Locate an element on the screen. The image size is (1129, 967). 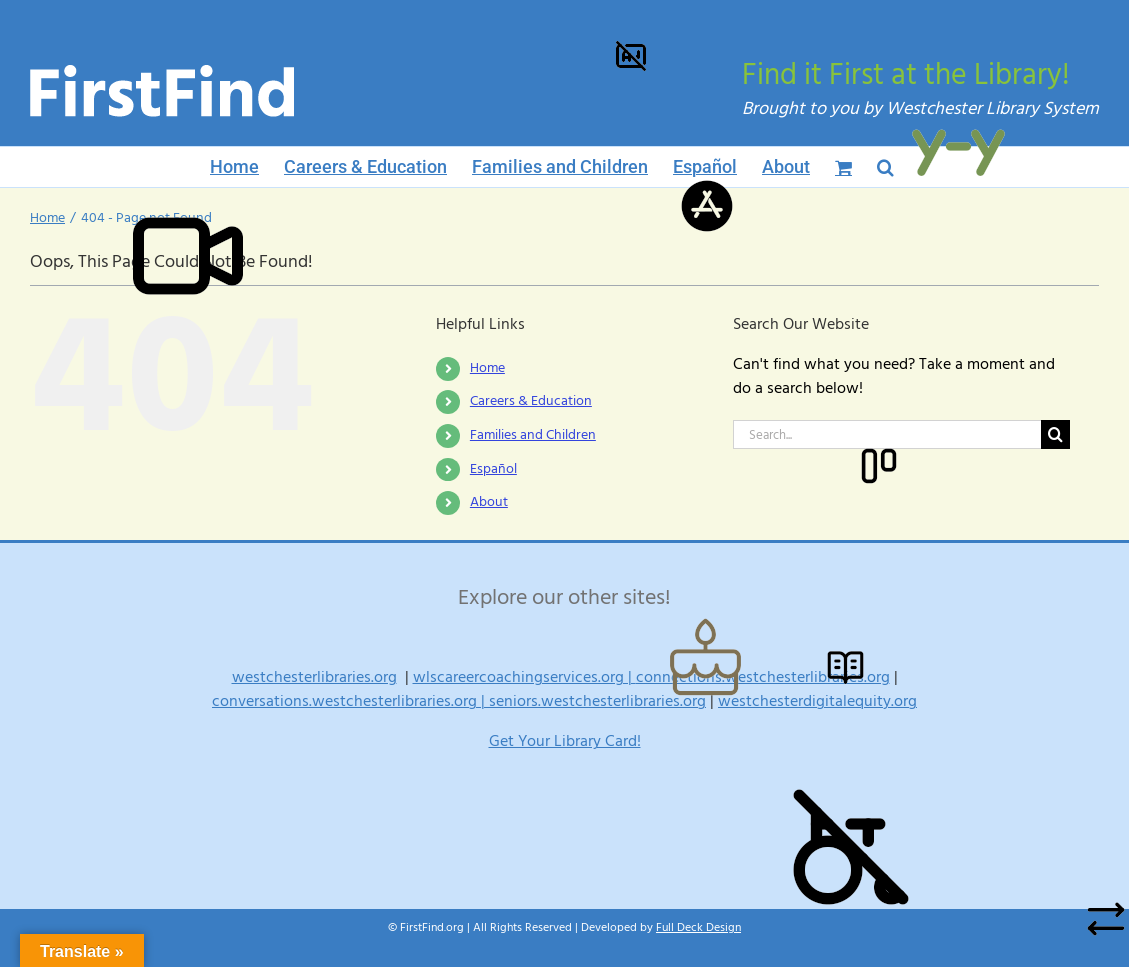
start a video call is located at coordinates (188, 256).